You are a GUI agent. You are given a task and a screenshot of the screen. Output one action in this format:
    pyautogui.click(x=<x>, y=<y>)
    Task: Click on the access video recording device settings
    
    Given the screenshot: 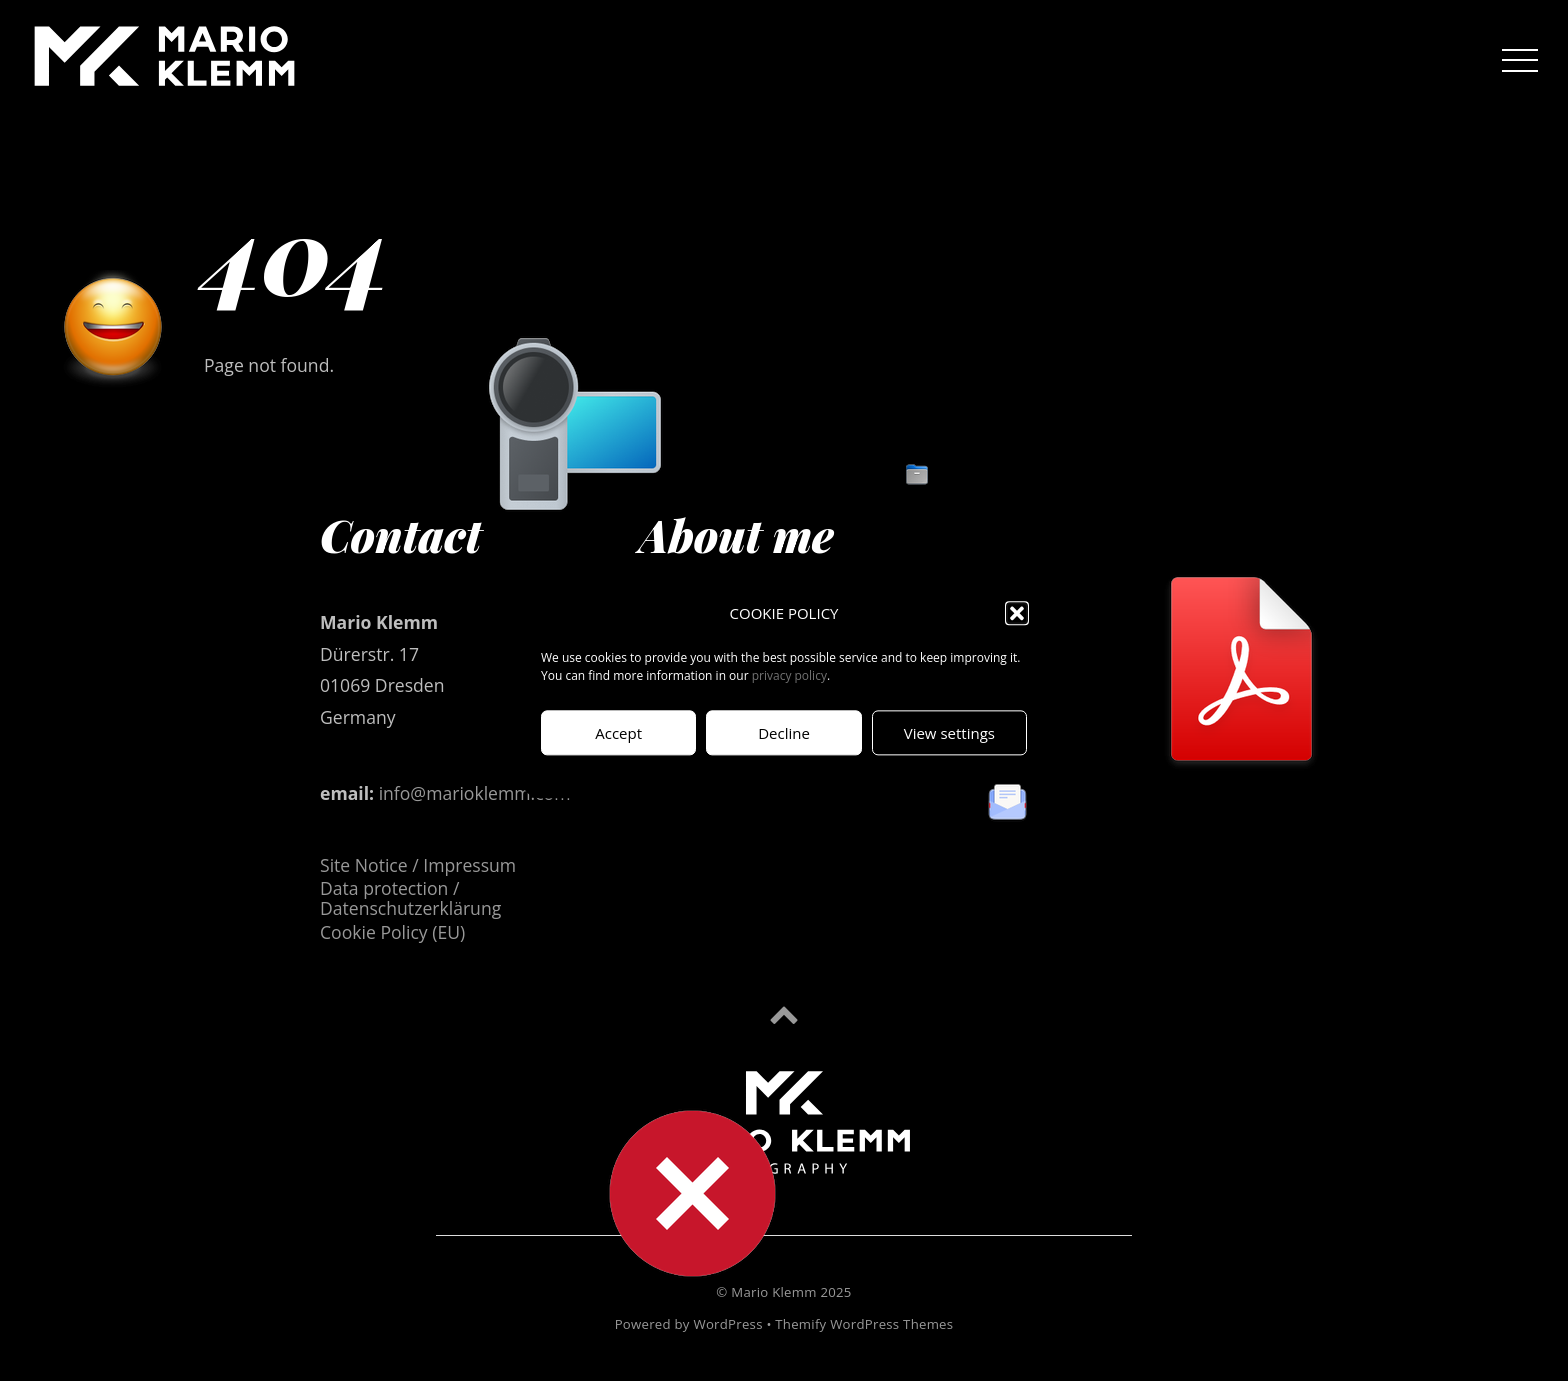 What is the action you would take?
    pyautogui.click(x=575, y=424)
    